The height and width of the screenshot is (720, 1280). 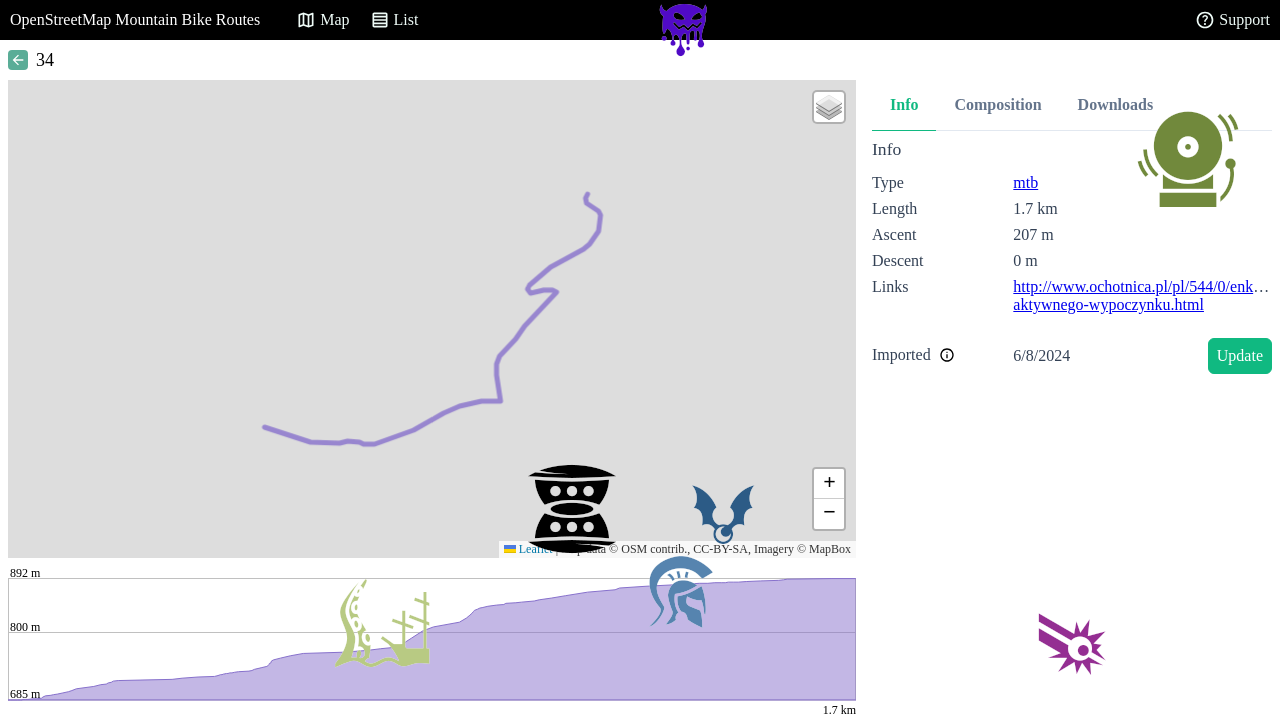 What do you see at coordinates (681, 592) in the screenshot?
I see `select warrior or spartan character class` at bounding box center [681, 592].